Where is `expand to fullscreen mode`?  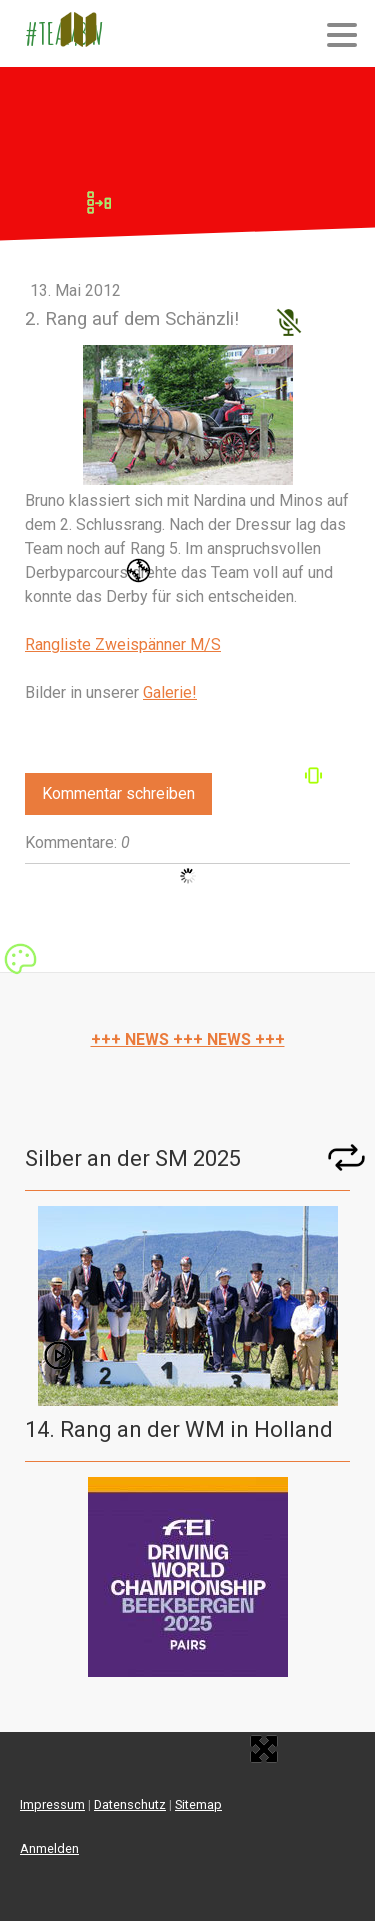 expand to fullscreen mode is located at coordinates (264, 1749).